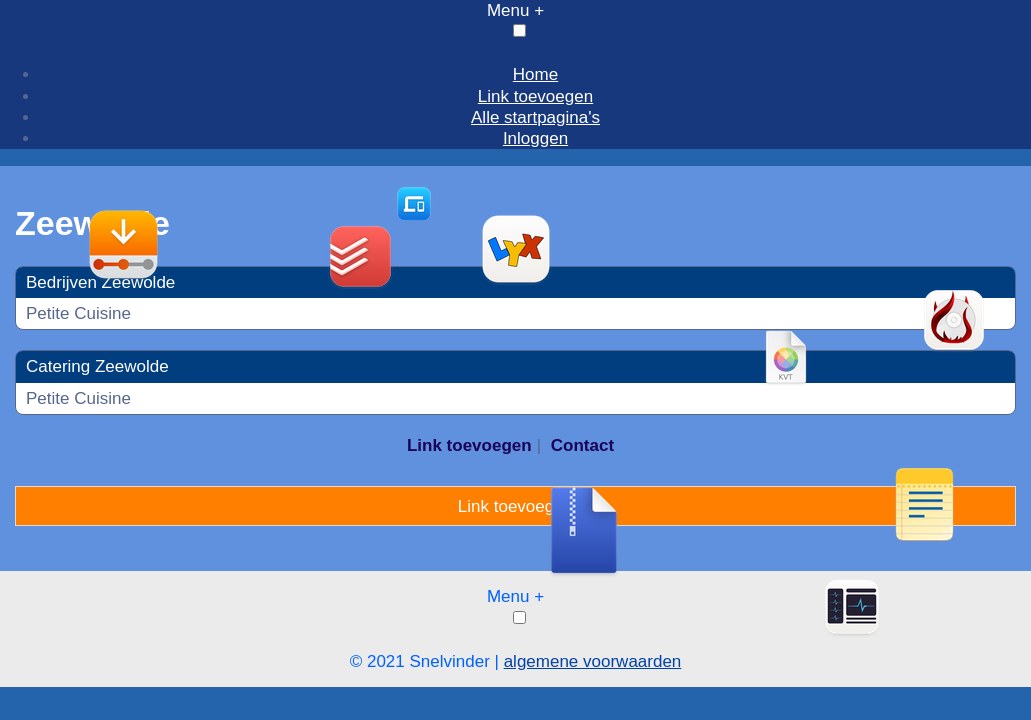 The image size is (1031, 720). Describe the element at coordinates (414, 204) in the screenshot. I see `connect and sync devices with zorin connect` at that location.